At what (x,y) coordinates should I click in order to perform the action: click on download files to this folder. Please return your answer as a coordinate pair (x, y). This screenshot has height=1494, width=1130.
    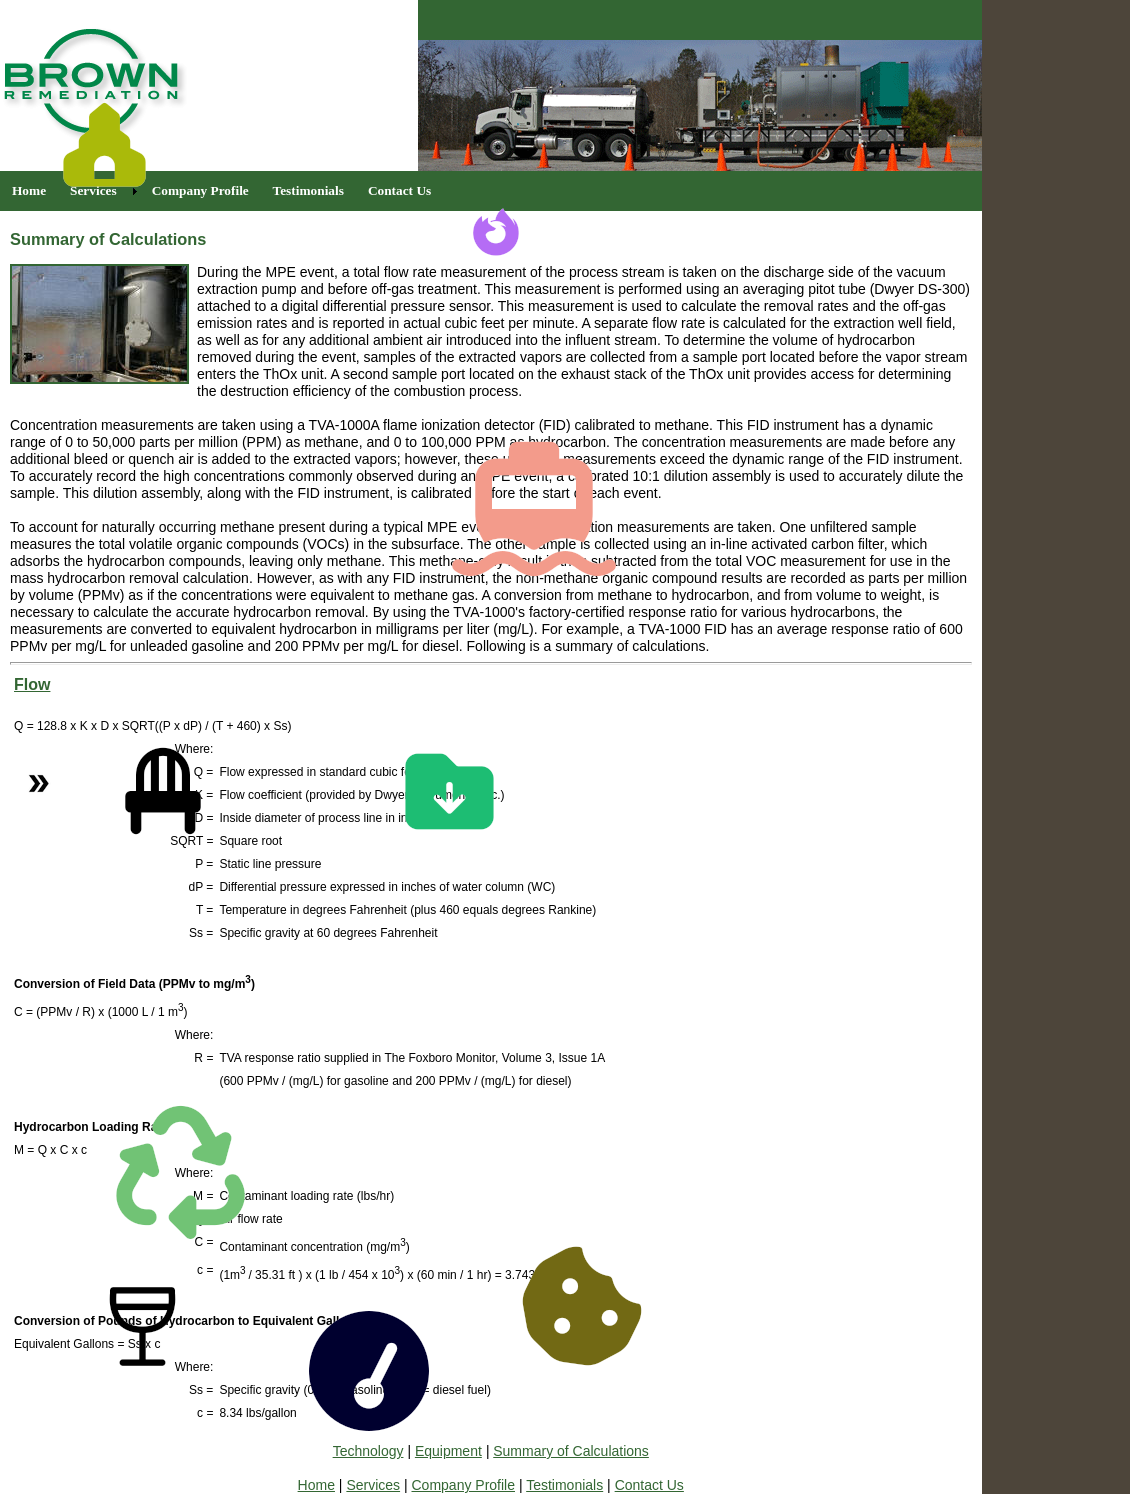
    Looking at the image, I should click on (449, 791).